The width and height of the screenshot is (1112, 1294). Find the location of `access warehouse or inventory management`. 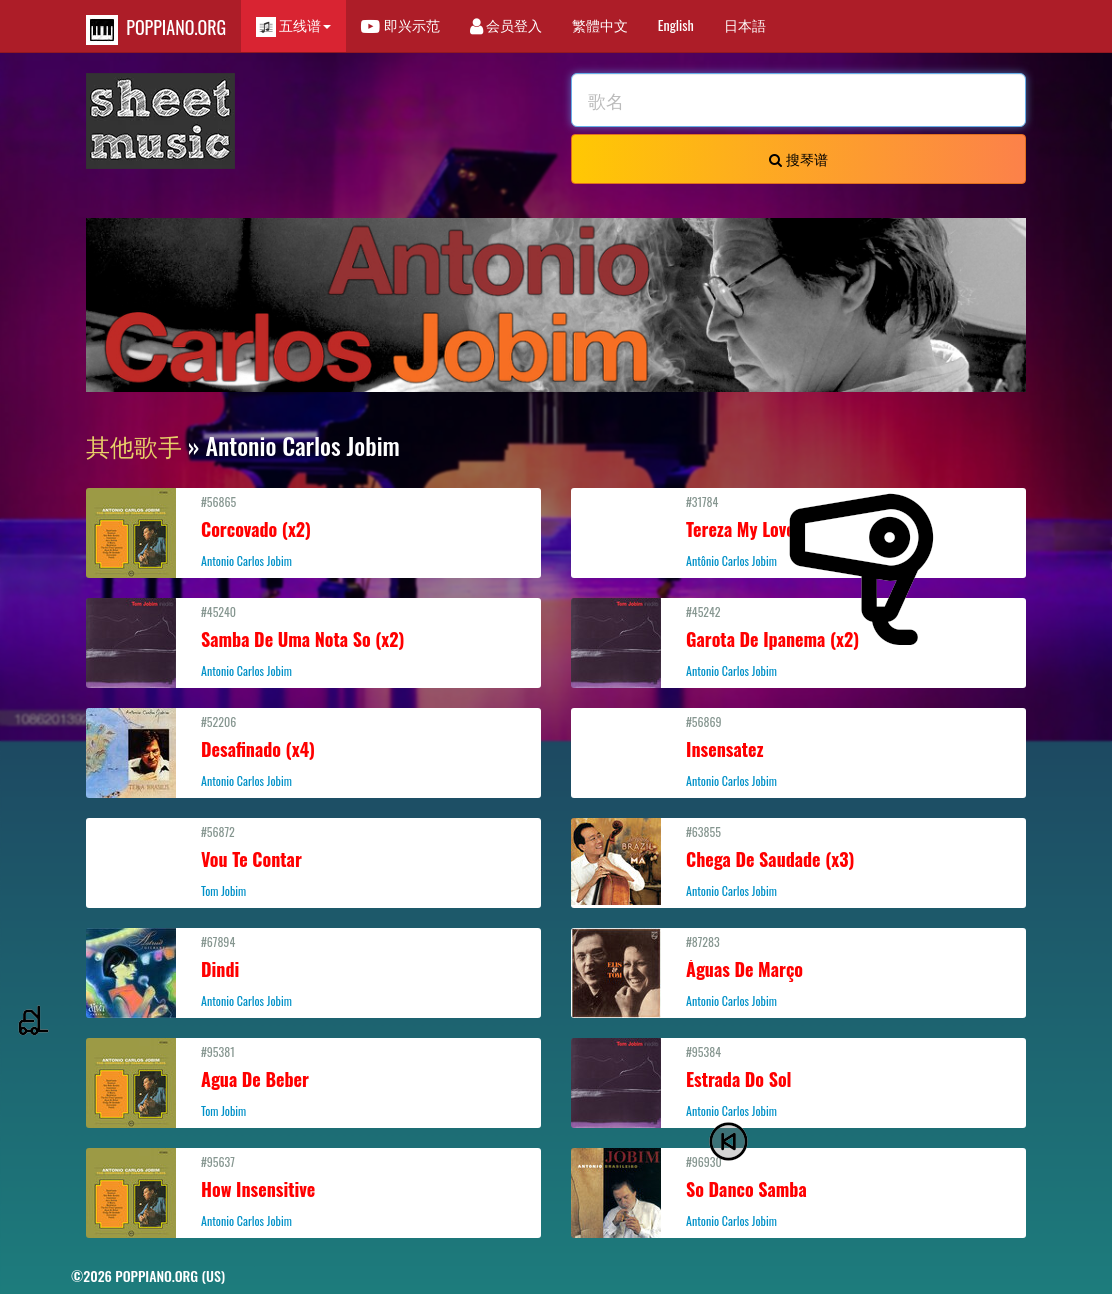

access warehouse or inventory management is located at coordinates (33, 1021).